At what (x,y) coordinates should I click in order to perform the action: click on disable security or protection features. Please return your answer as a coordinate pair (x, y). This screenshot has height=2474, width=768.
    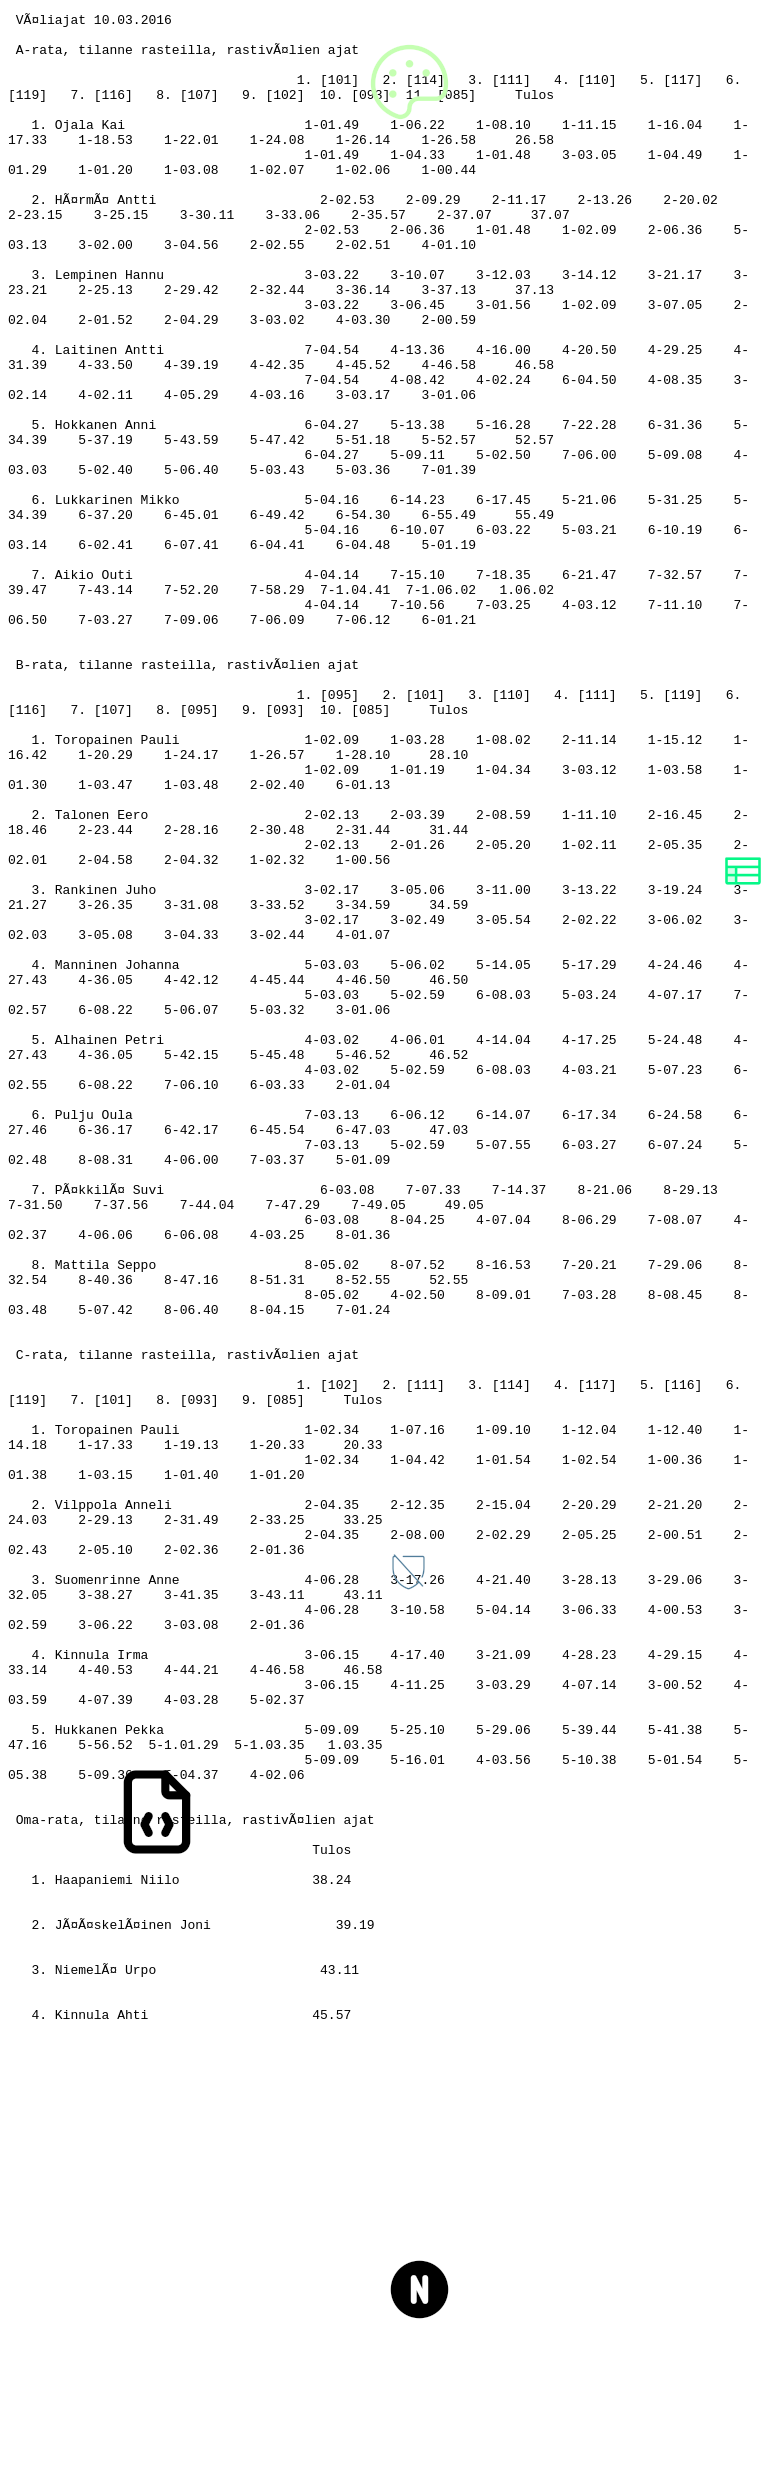
    Looking at the image, I should click on (408, 1570).